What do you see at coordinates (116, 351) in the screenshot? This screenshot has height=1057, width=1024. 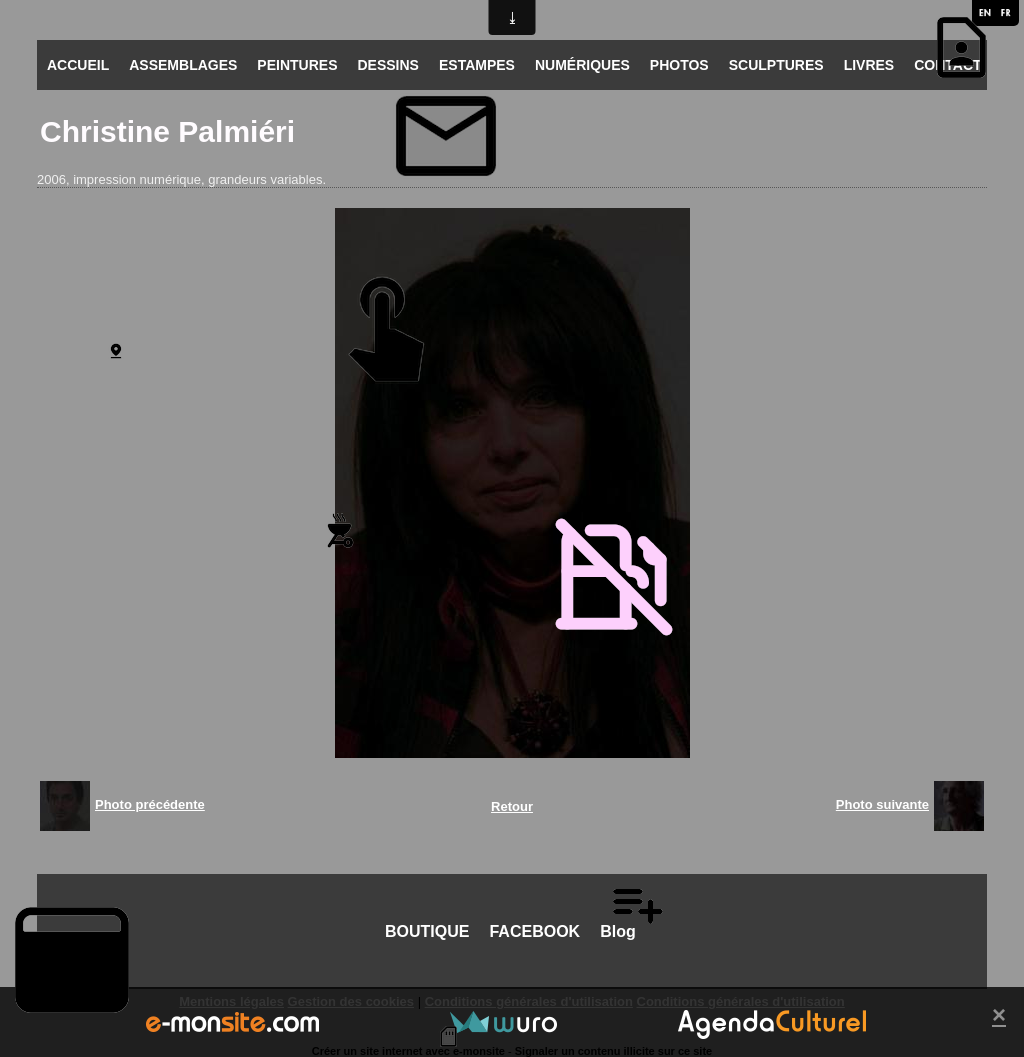 I see `drop a pin to mark a location` at bounding box center [116, 351].